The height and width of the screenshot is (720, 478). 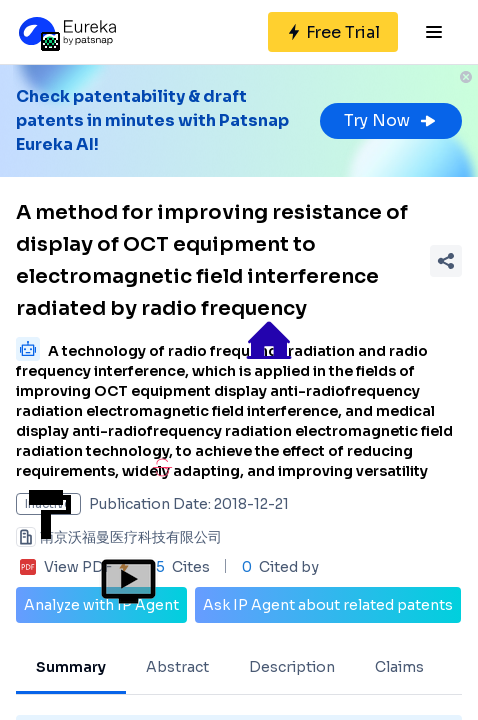 I want to click on apply a gradient effect to an image, so click(x=50, y=41).